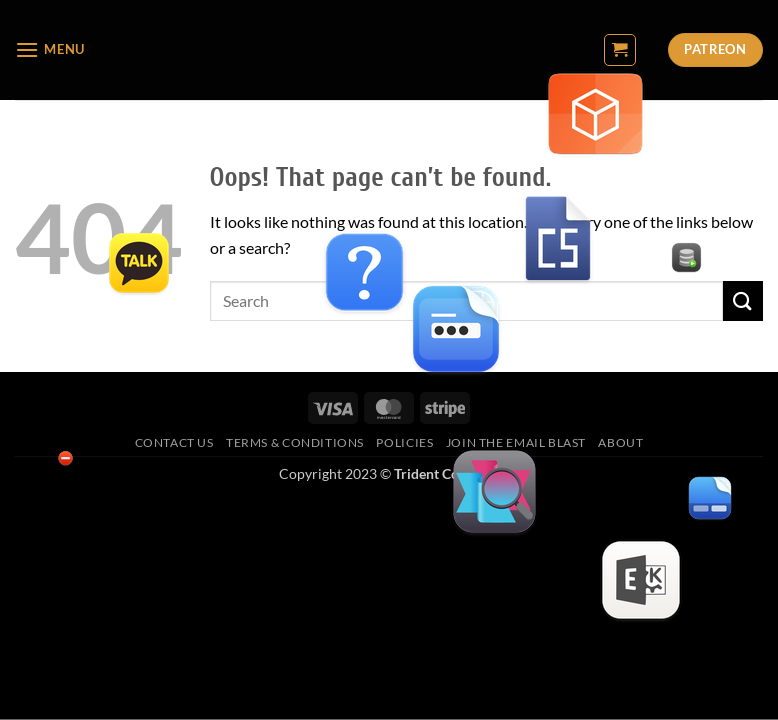  Describe the element at coordinates (686, 257) in the screenshot. I see `open Oracle SQL Developer application` at that location.